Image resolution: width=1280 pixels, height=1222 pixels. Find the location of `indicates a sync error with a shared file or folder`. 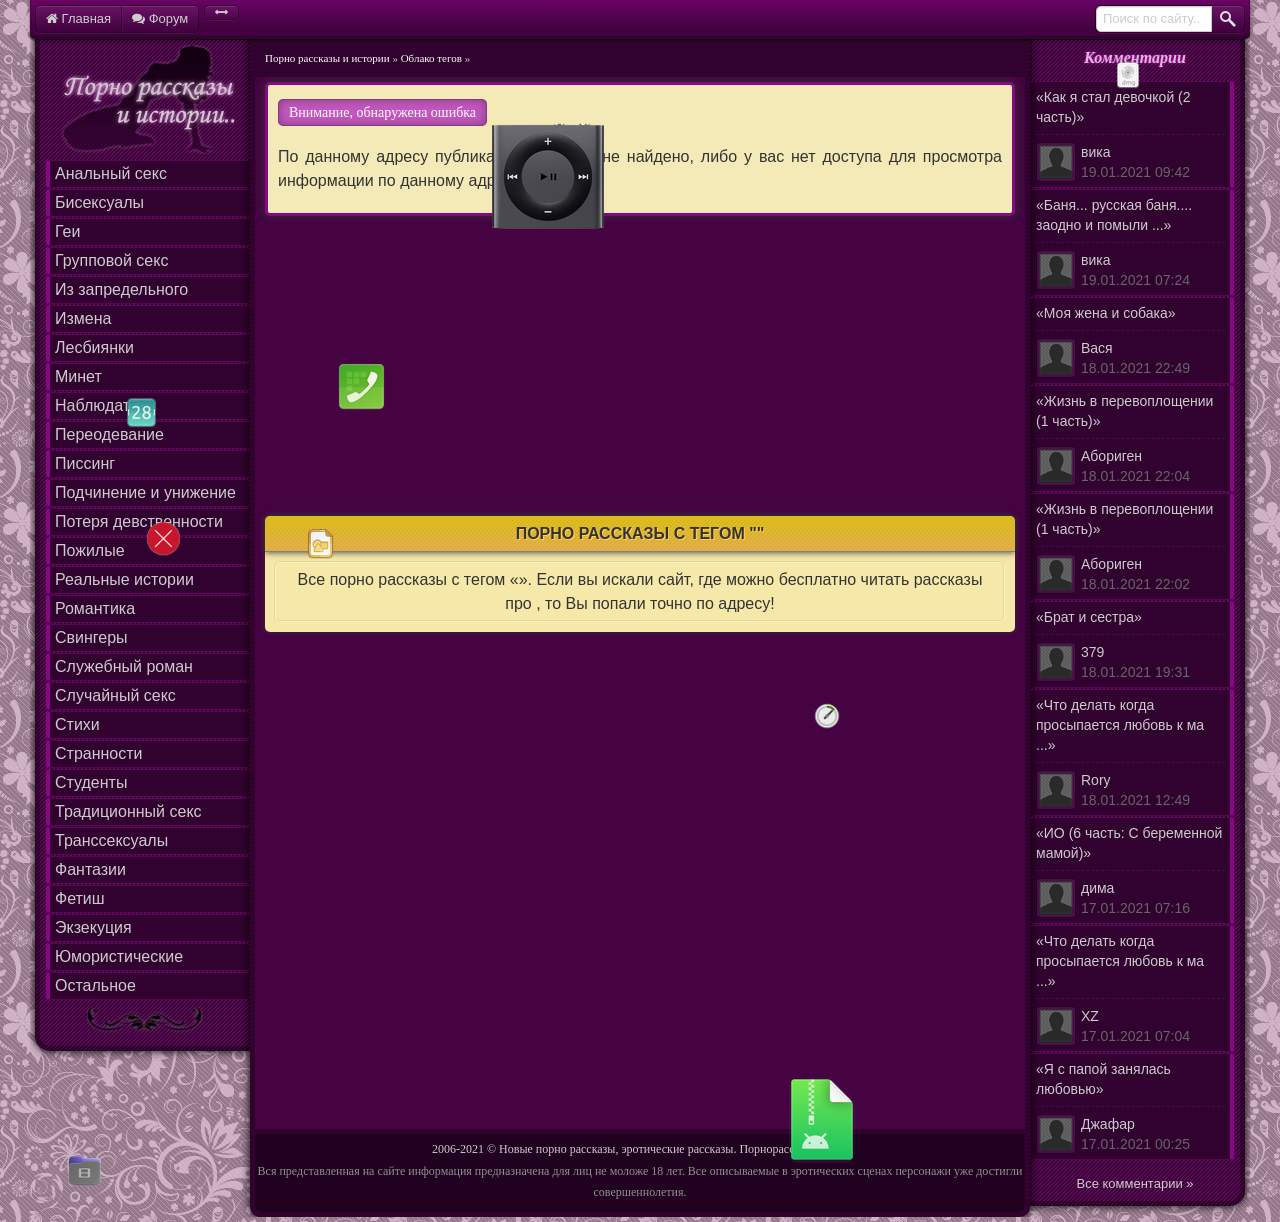

indicates a sync error with a shared file or folder is located at coordinates (163, 538).